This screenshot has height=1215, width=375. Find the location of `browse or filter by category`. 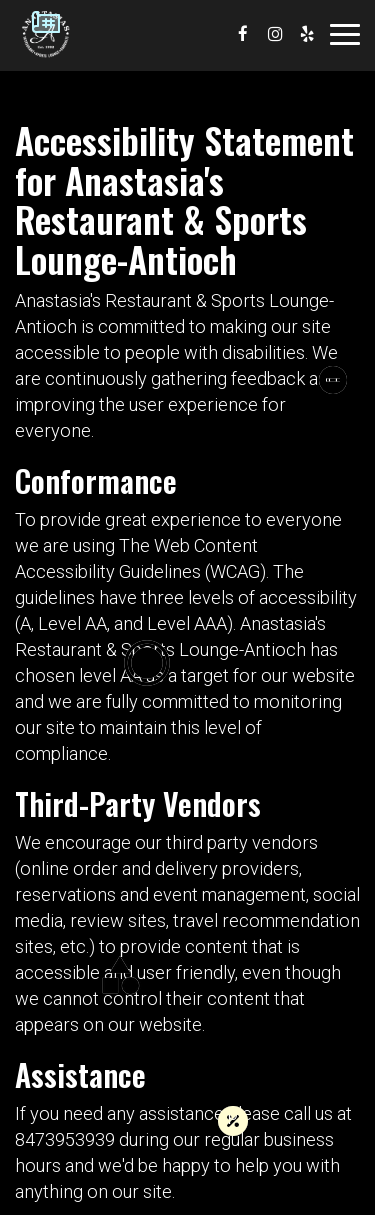

browse or filter by category is located at coordinates (120, 975).